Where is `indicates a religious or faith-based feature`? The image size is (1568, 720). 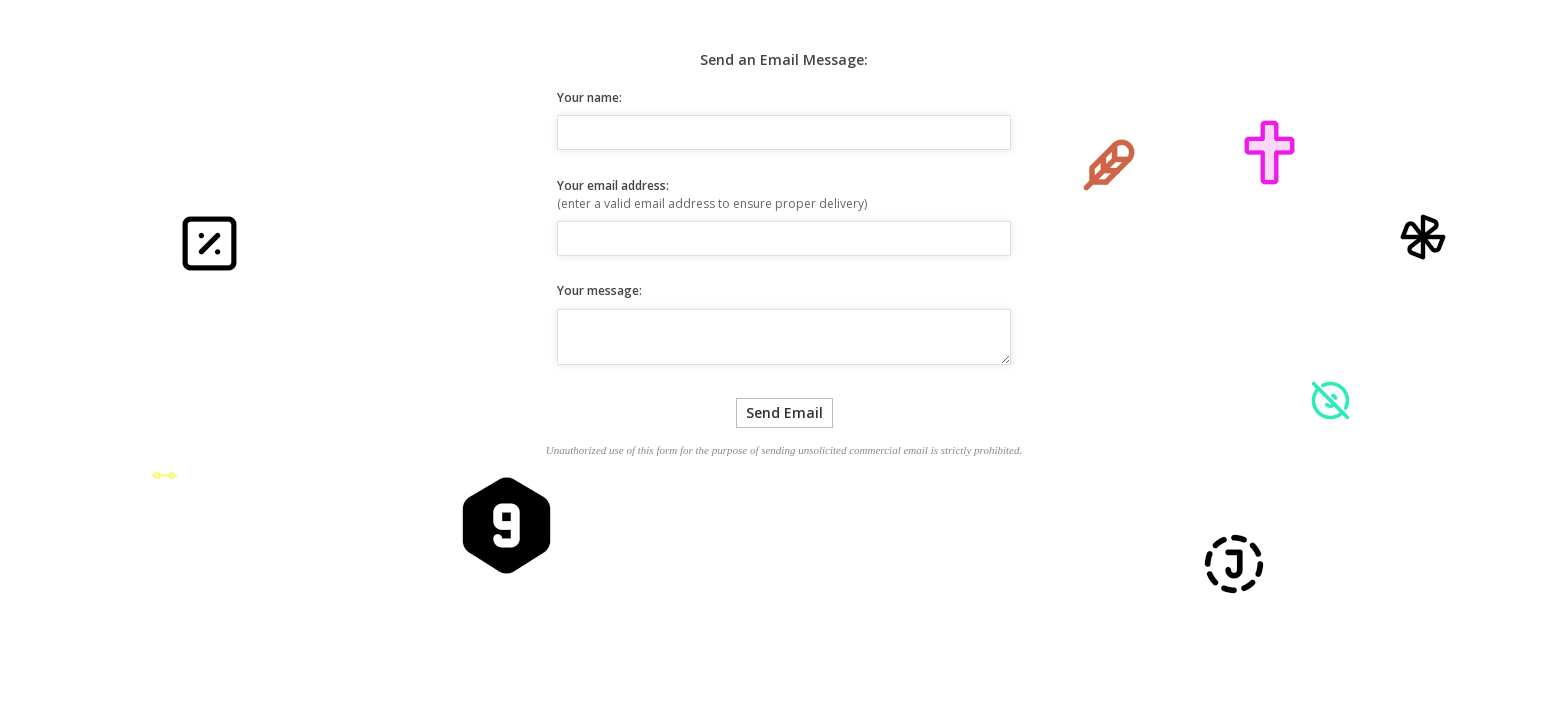 indicates a religious or faith-based feature is located at coordinates (1269, 152).